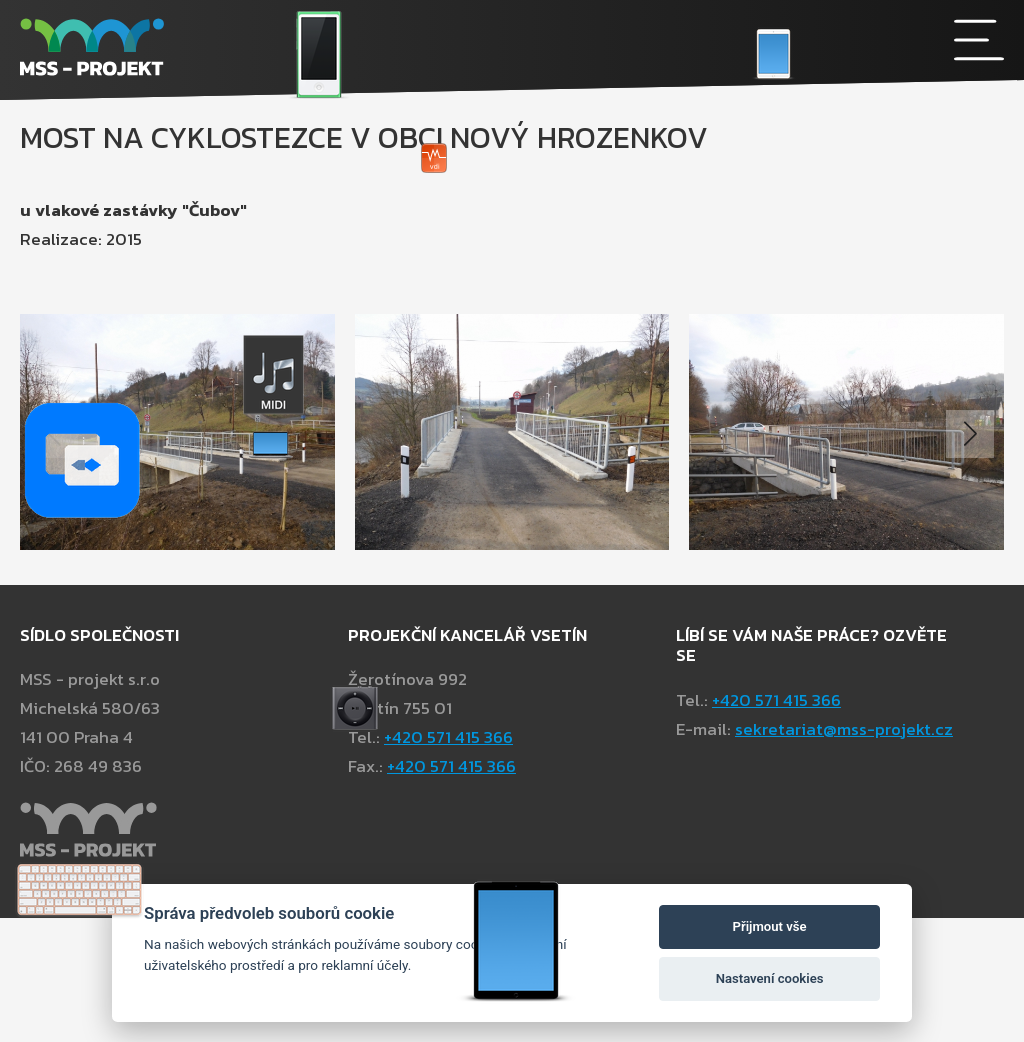 The height and width of the screenshot is (1042, 1024). Describe the element at coordinates (270, 443) in the screenshot. I see `select macbook pro as your device type` at that location.